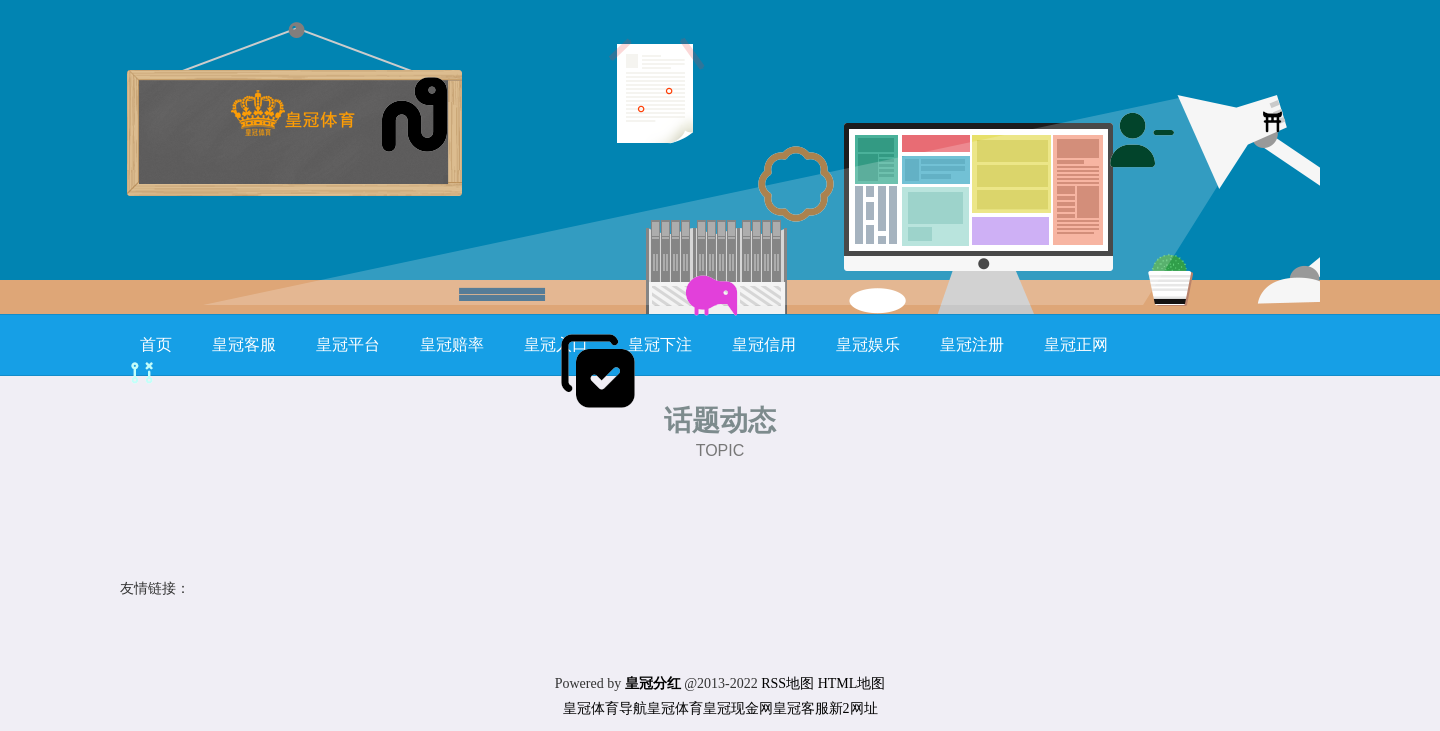 The width and height of the screenshot is (1440, 731). Describe the element at coordinates (598, 371) in the screenshot. I see `content copied to clipboard successfully` at that location.